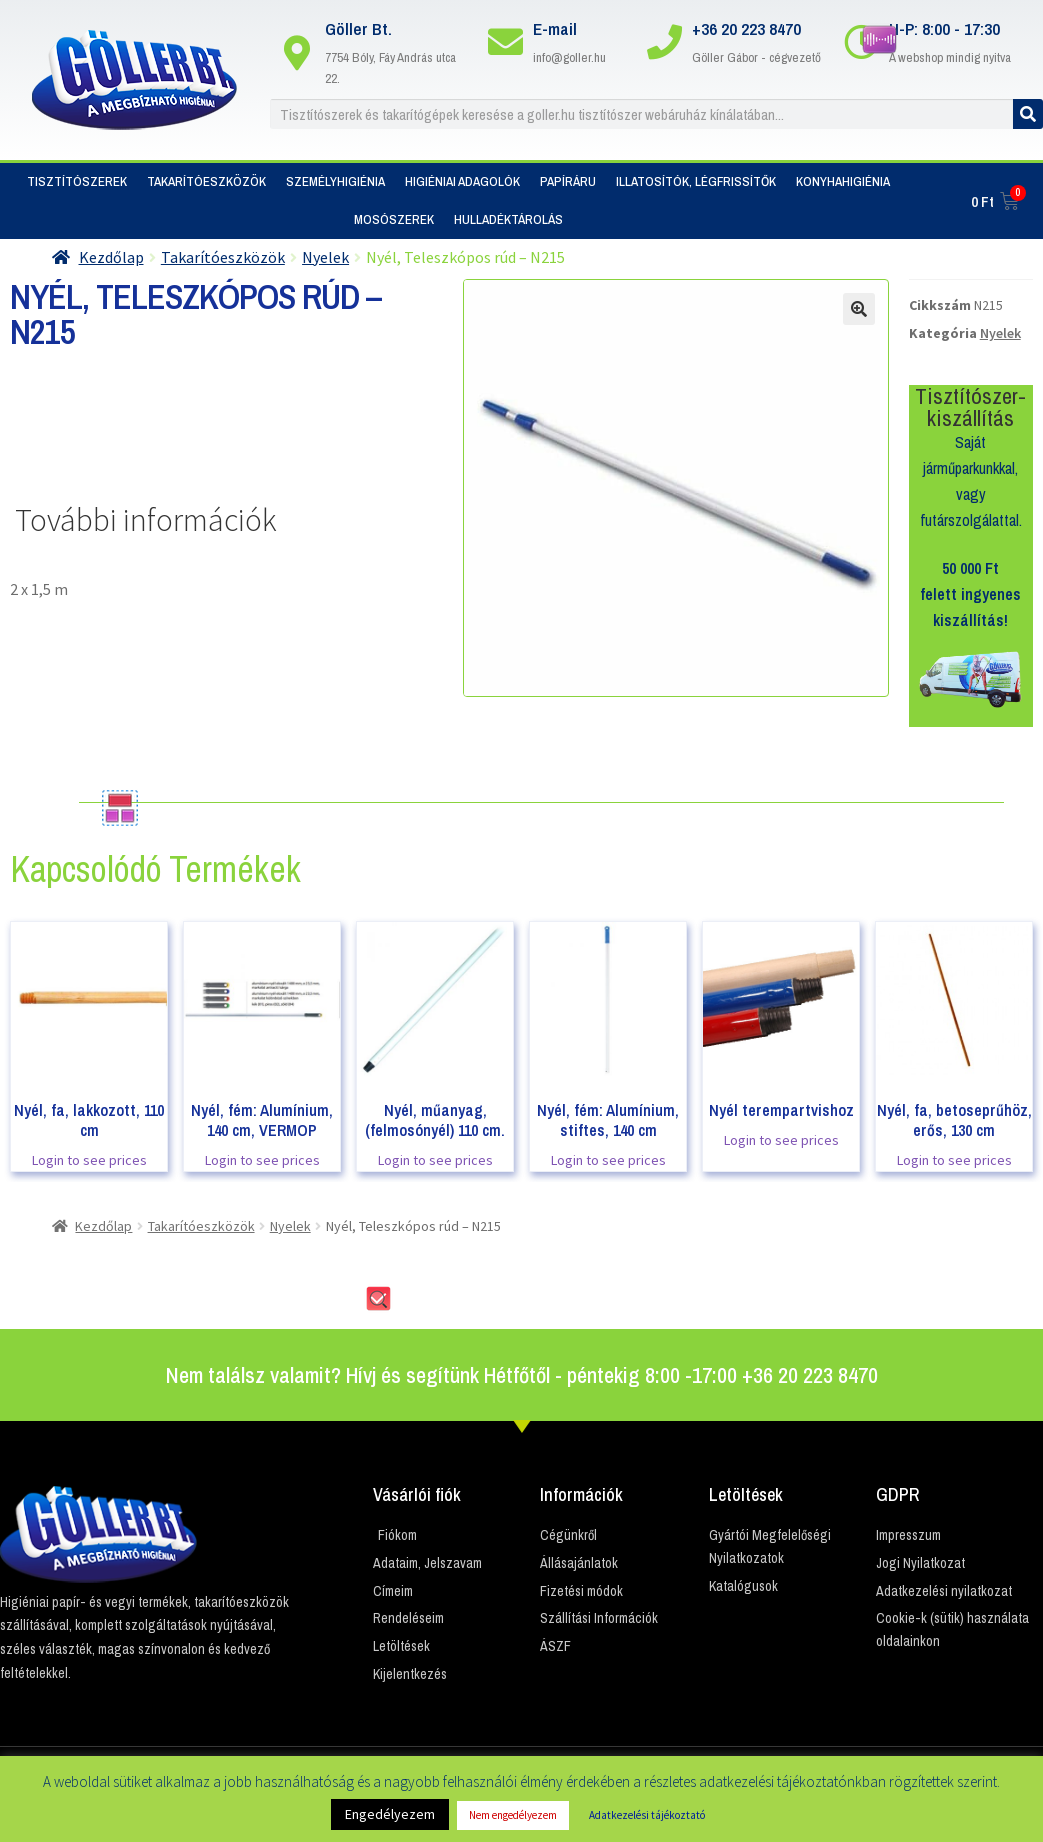 This screenshot has width=1043, height=1842. What do you see at coordinates (378, 1298) in the screenshot?
I see `open system configuration tool` at bounding box center [378, 1298].